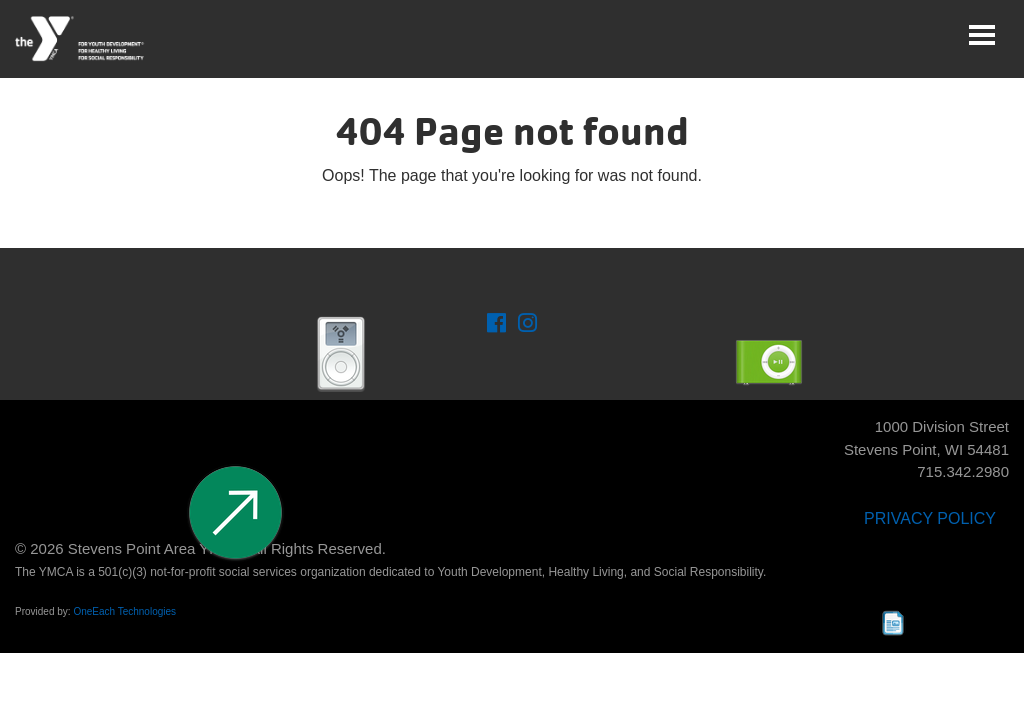 Image resolution: width=1024 pixels, height=720 pixels. What do you see at coordinates (341, 354) in the screenshot?
I see `indicates a connected iPod device` at bounding box center [341, 354].